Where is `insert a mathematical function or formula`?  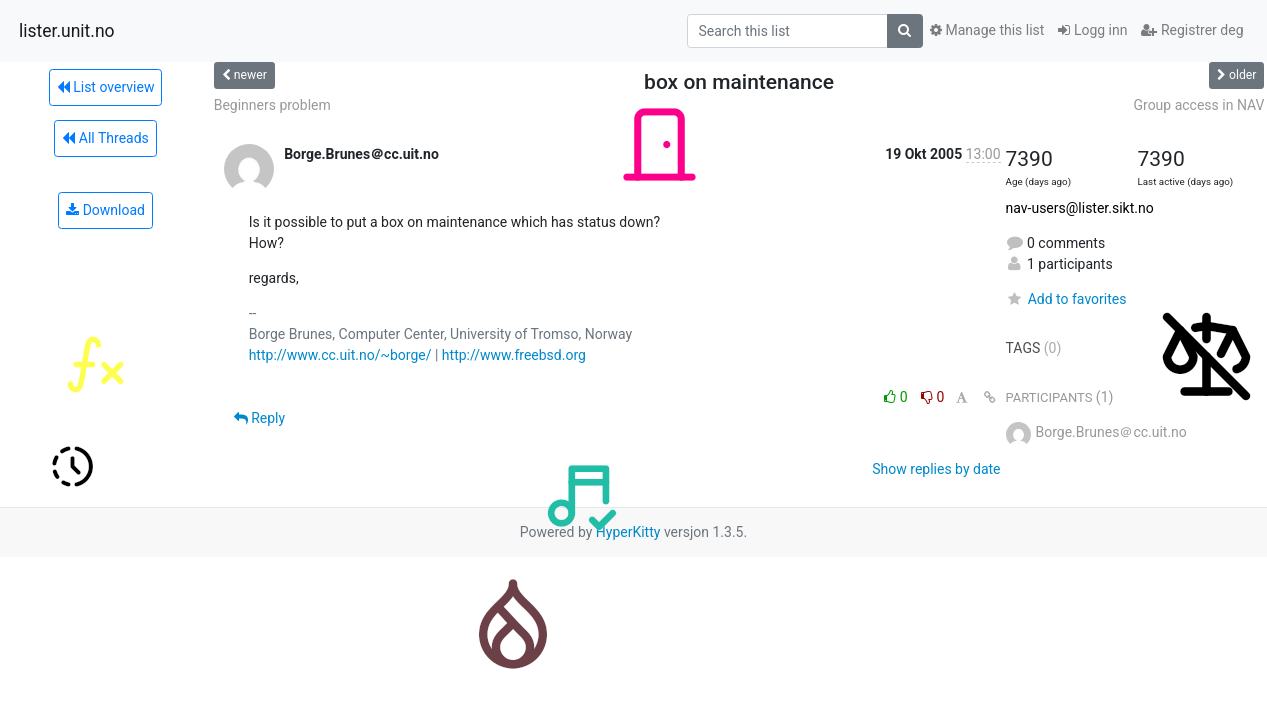
insert a mathematical function or formula is located at coordinates (95, 364).